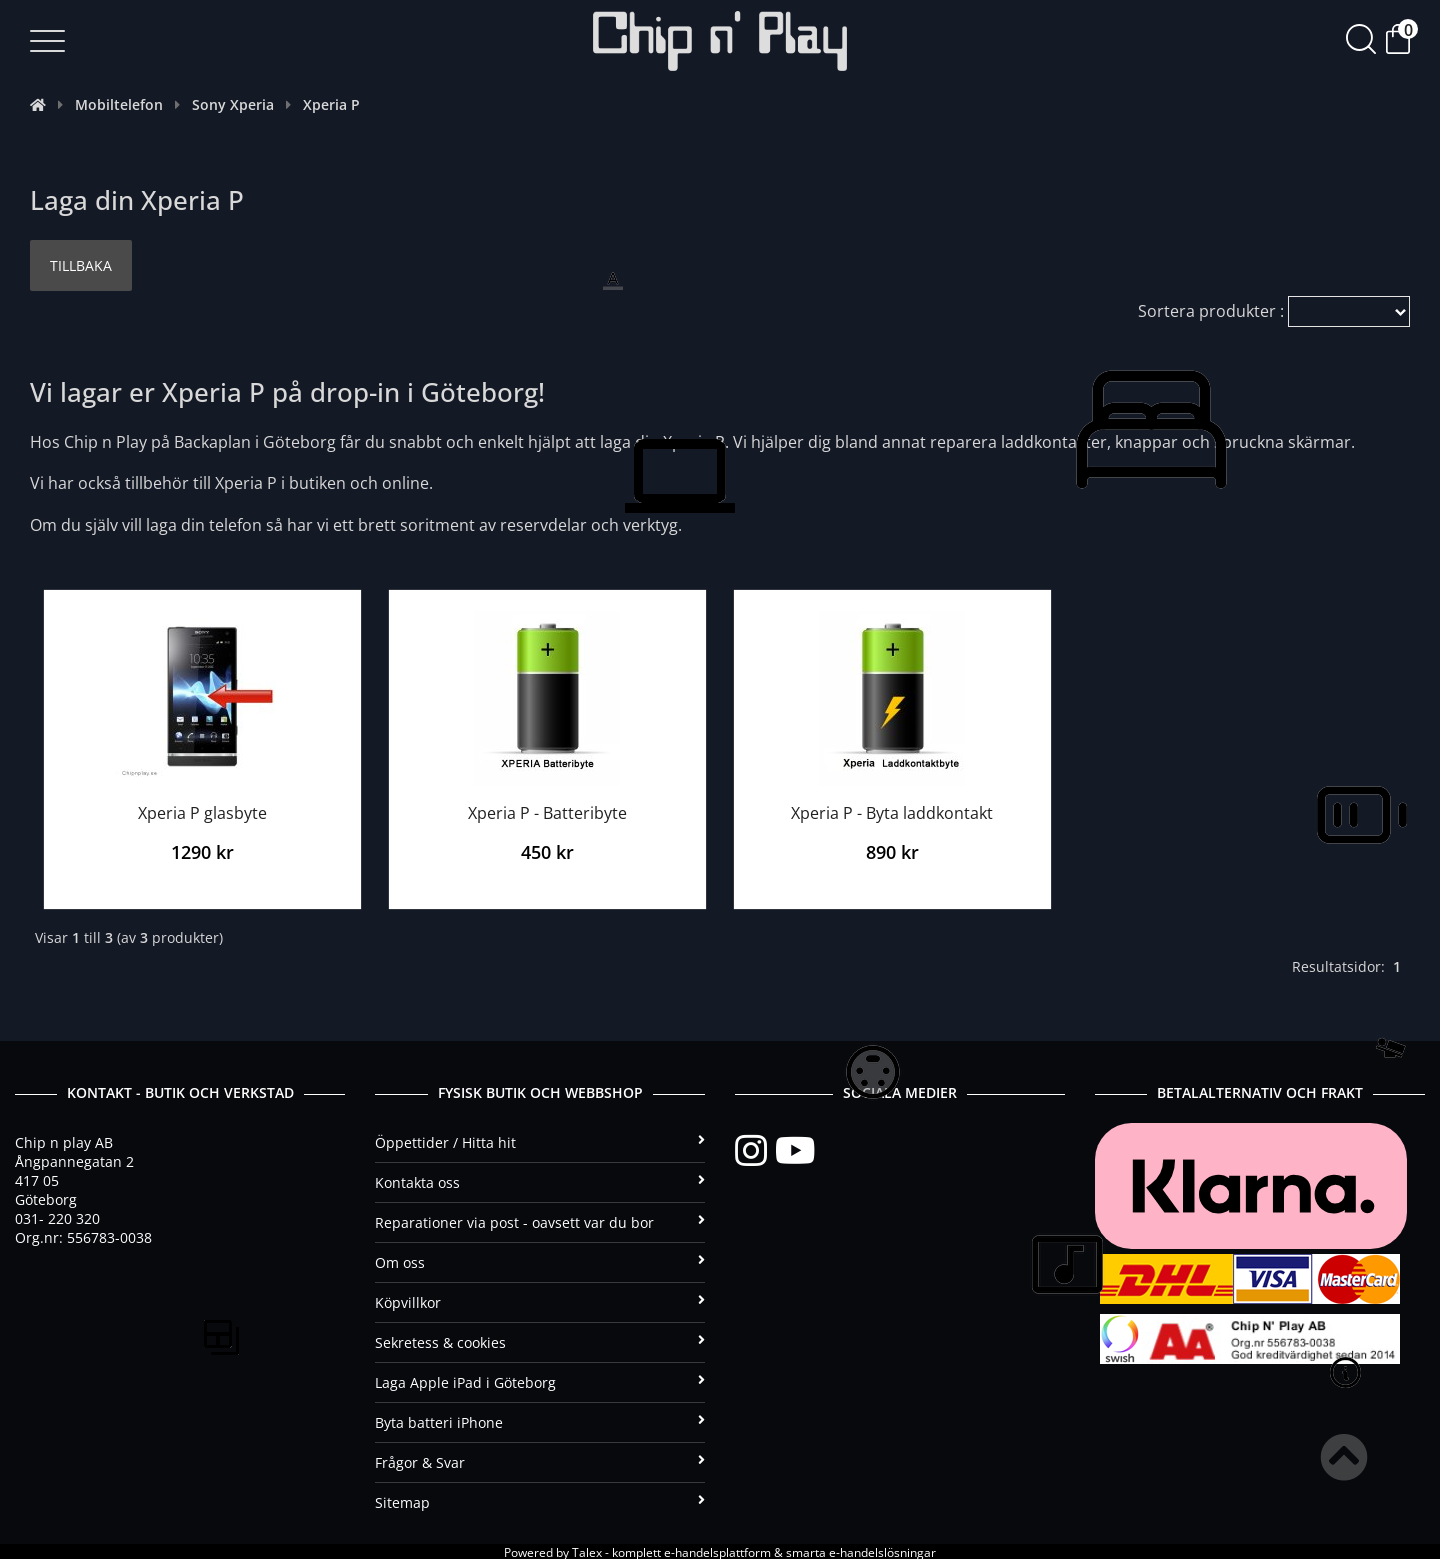 The image size is (1440, 1559). Describe the element at coordinates (873, 1072) in the screenshot. I see `configure s-video input settings` at that location.